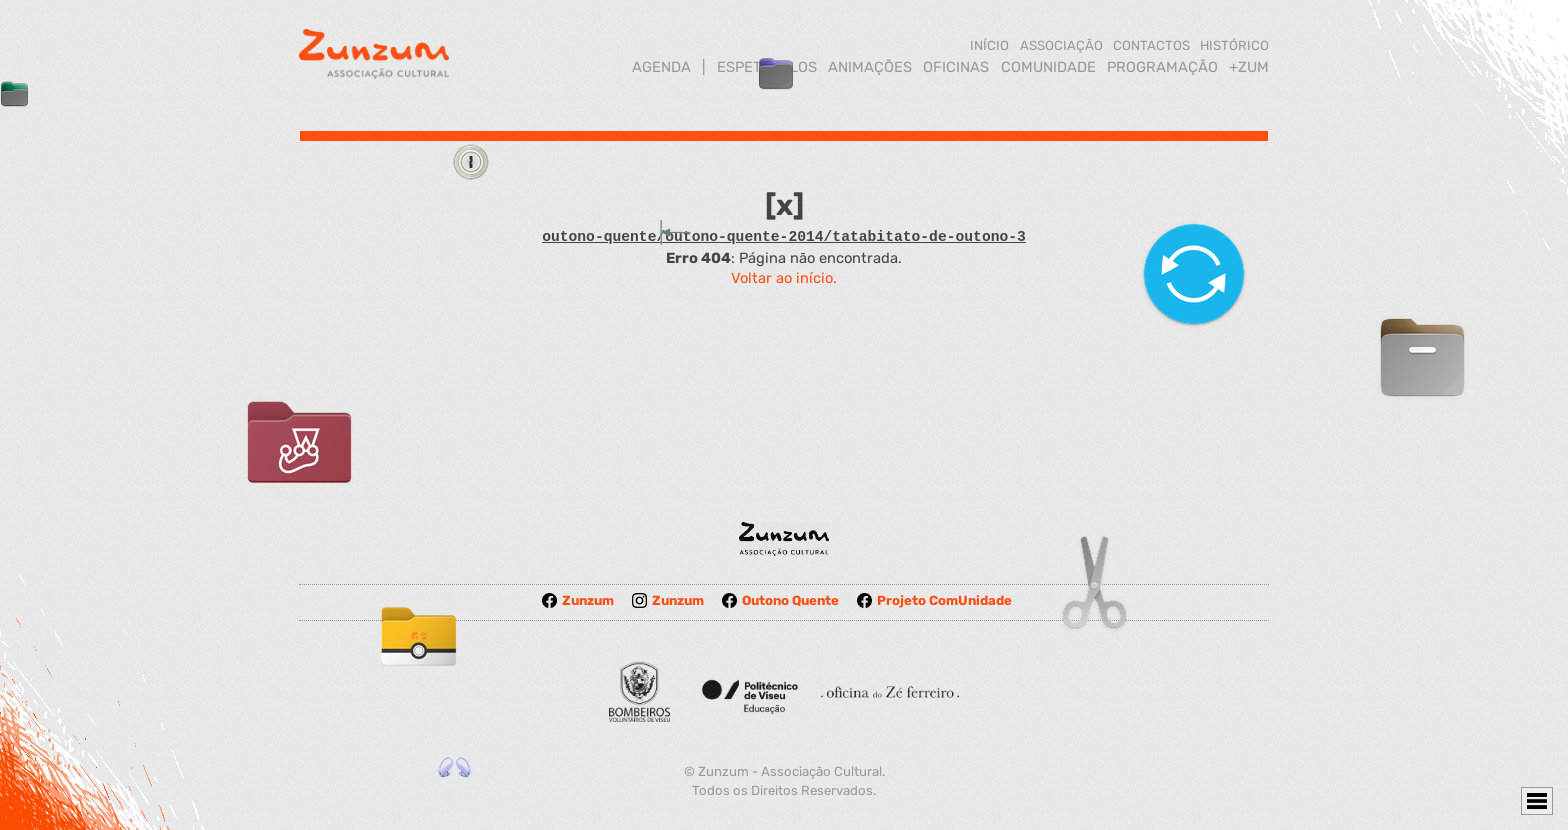 Image resolution: width=1568 pixels, height=830 pixels. I want to click on open a folder or directory, so click(776, 73).